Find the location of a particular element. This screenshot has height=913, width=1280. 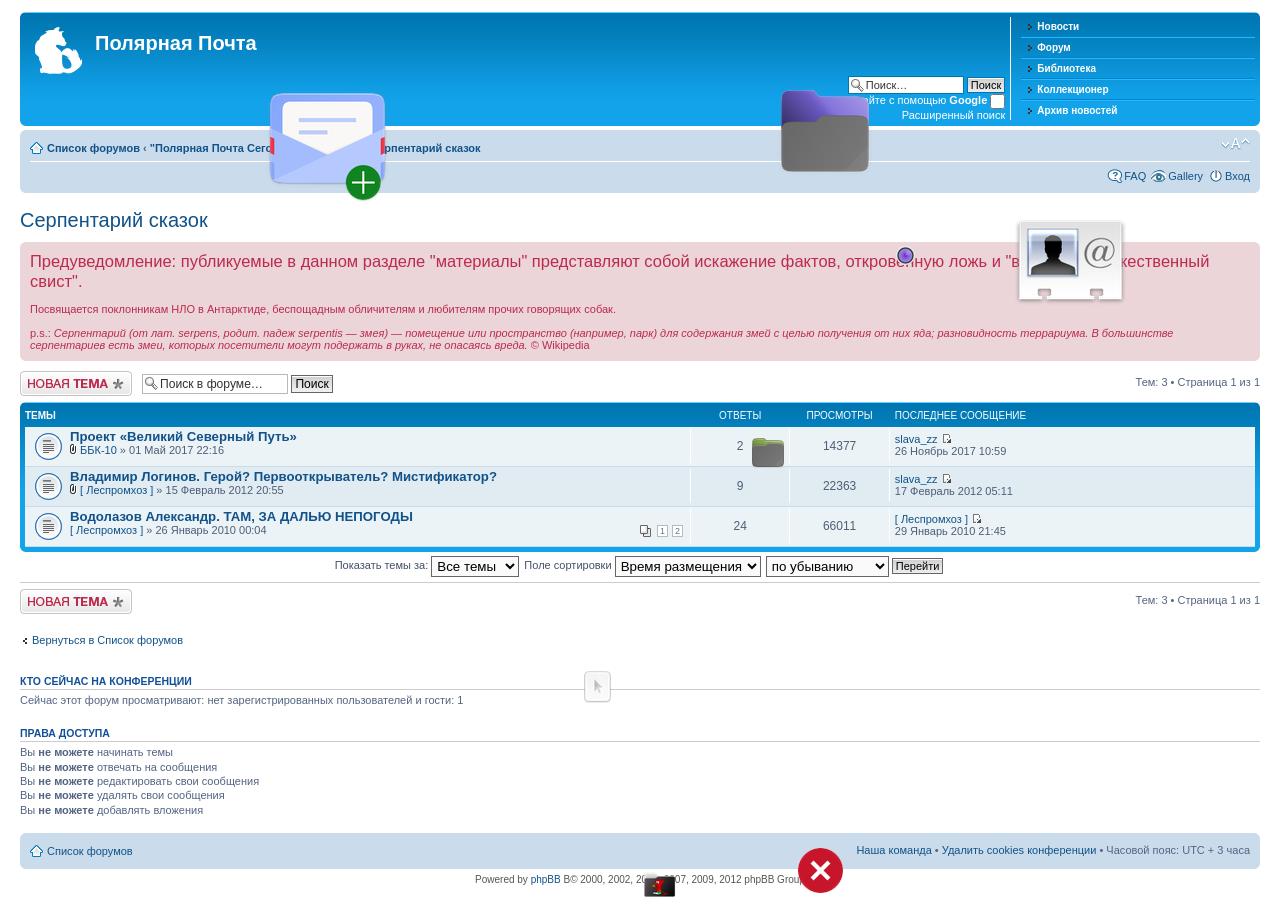

open file folder is located at coordinates (768, 452).